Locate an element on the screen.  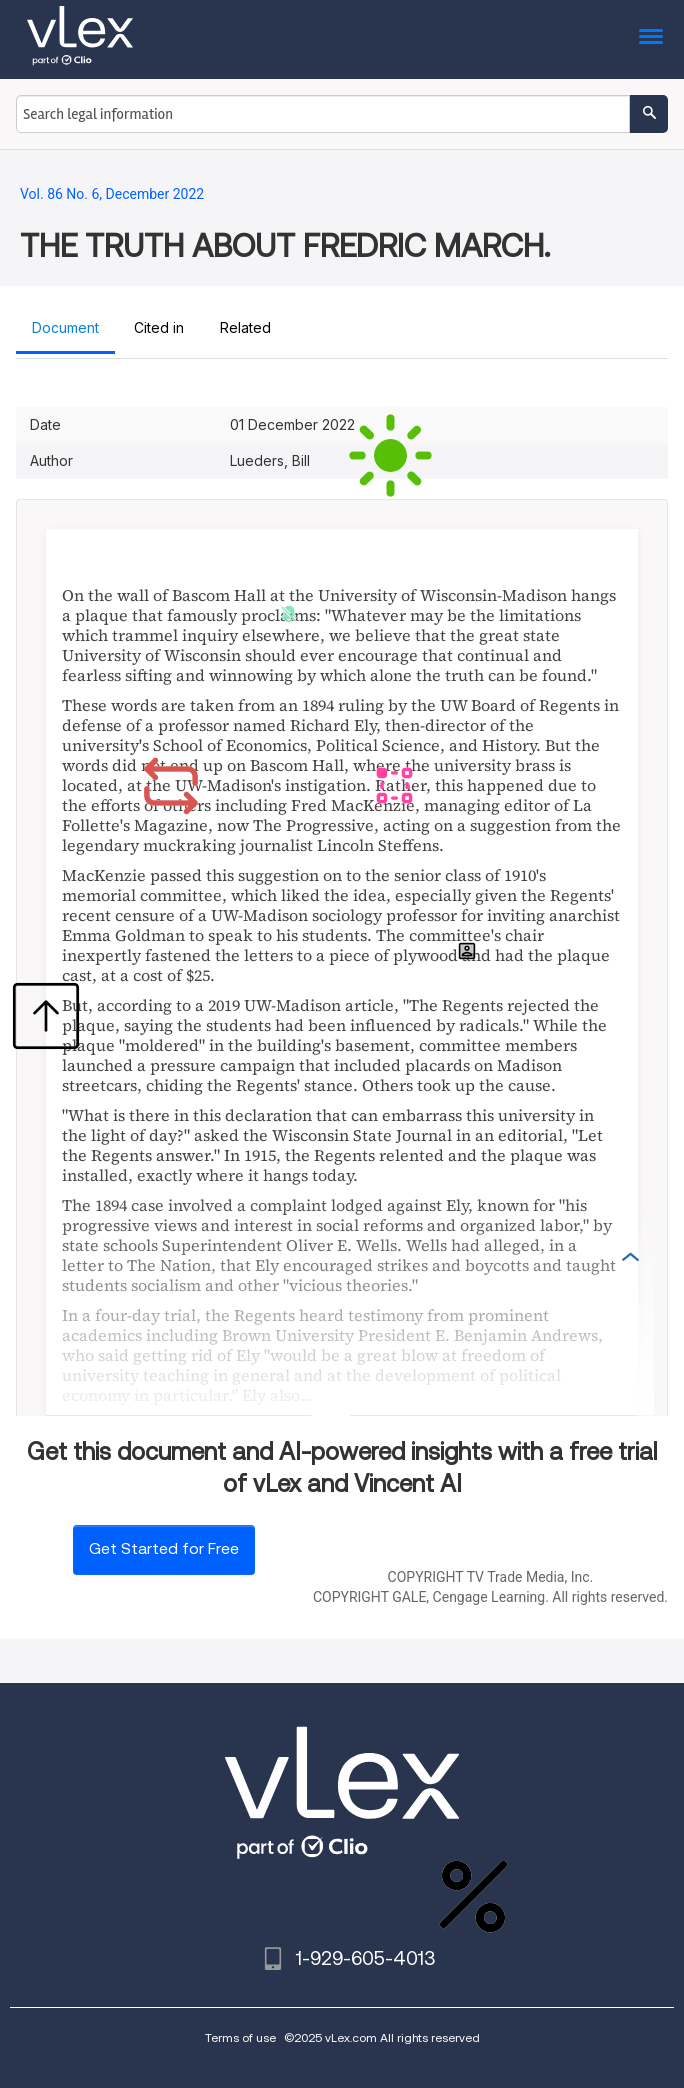
view discount or sale information is located at coordinates (473, 1894).